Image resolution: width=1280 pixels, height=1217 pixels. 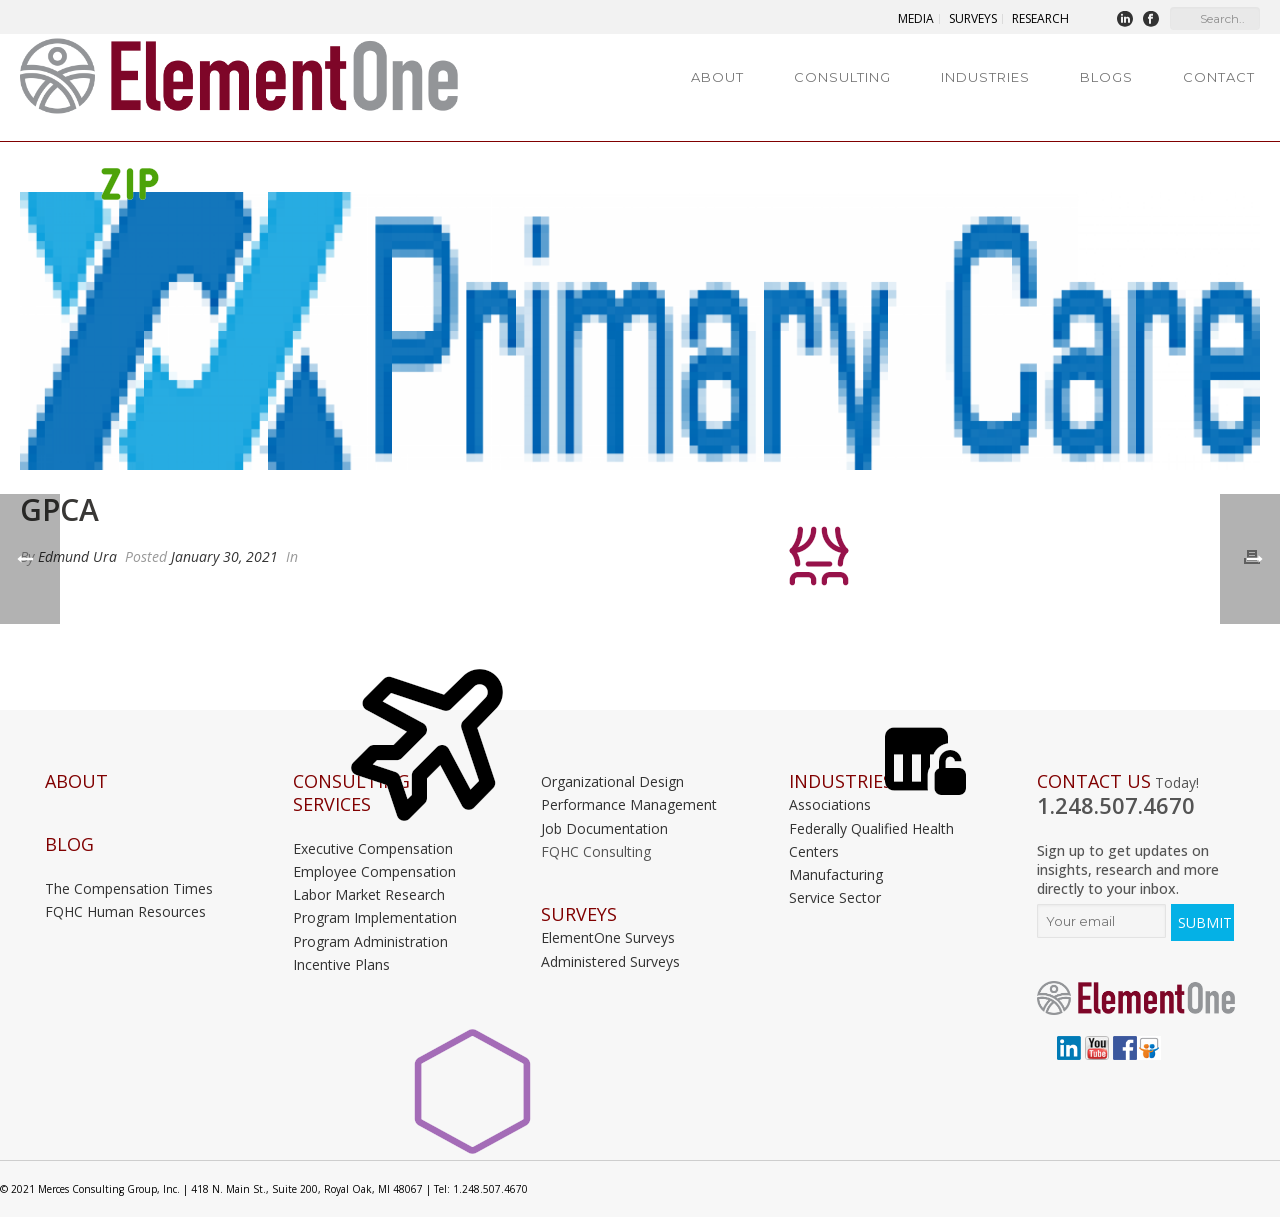 What do you see at coordinates (427, 745) in the screenshot?
I see `access travel or flight booking` at bounding box center [427, 745].